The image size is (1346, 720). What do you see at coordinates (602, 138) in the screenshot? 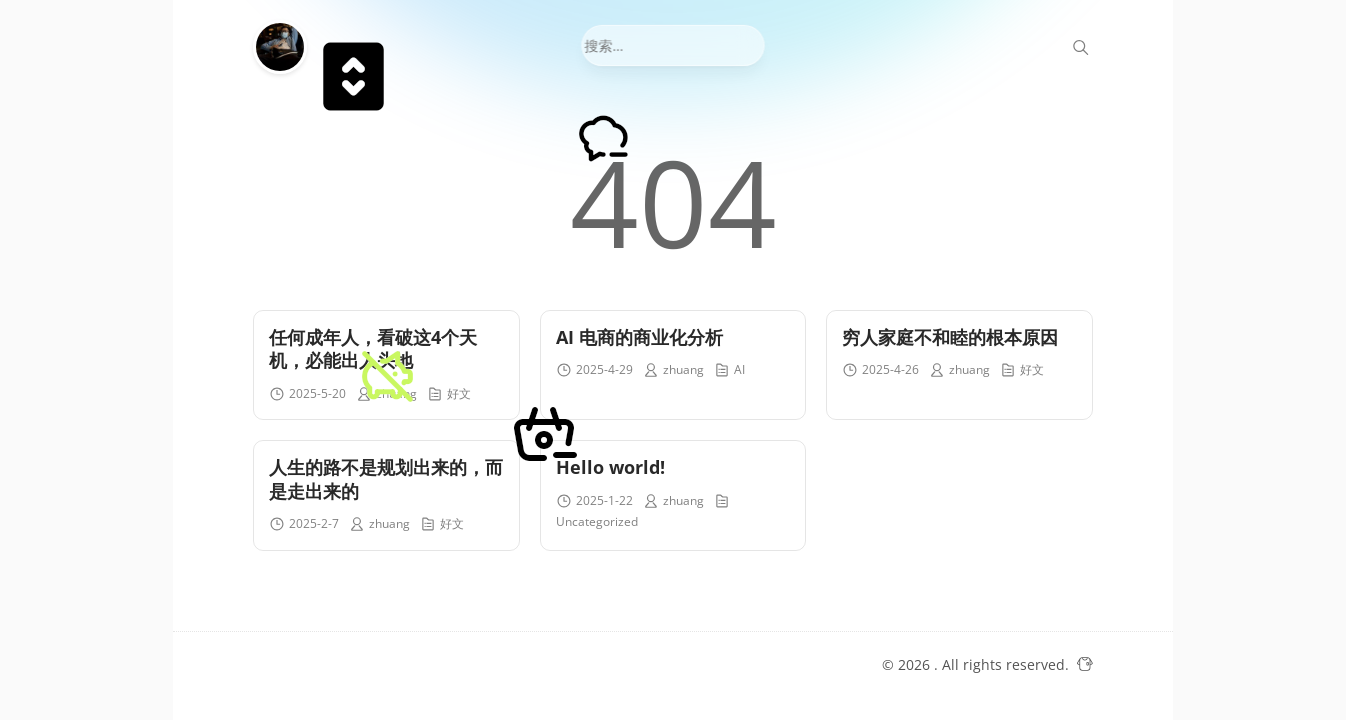
I see `remove a message or conversation` at bounding box center [602, 138].